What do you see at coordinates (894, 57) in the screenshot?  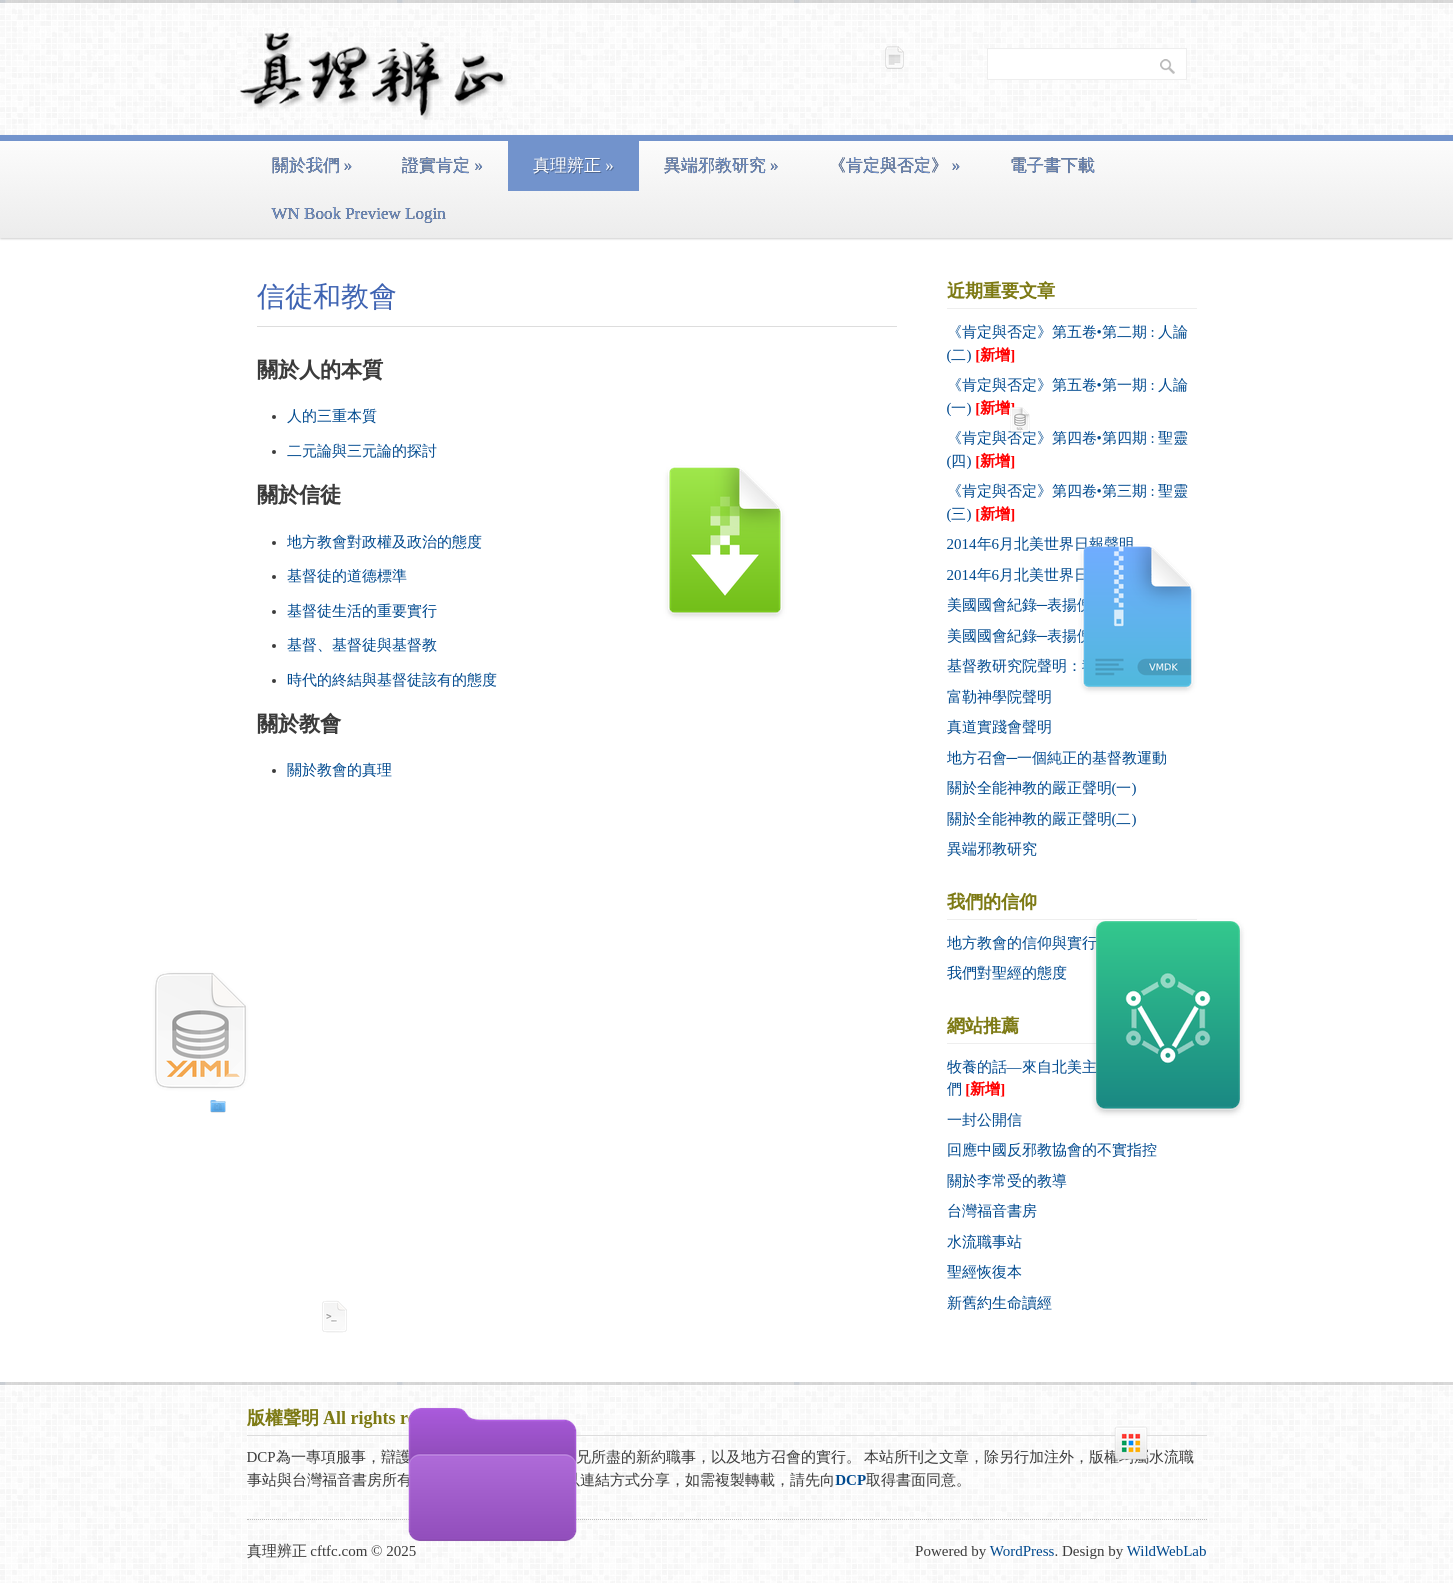 I see `open a text file` at bounding box center [894, 57].